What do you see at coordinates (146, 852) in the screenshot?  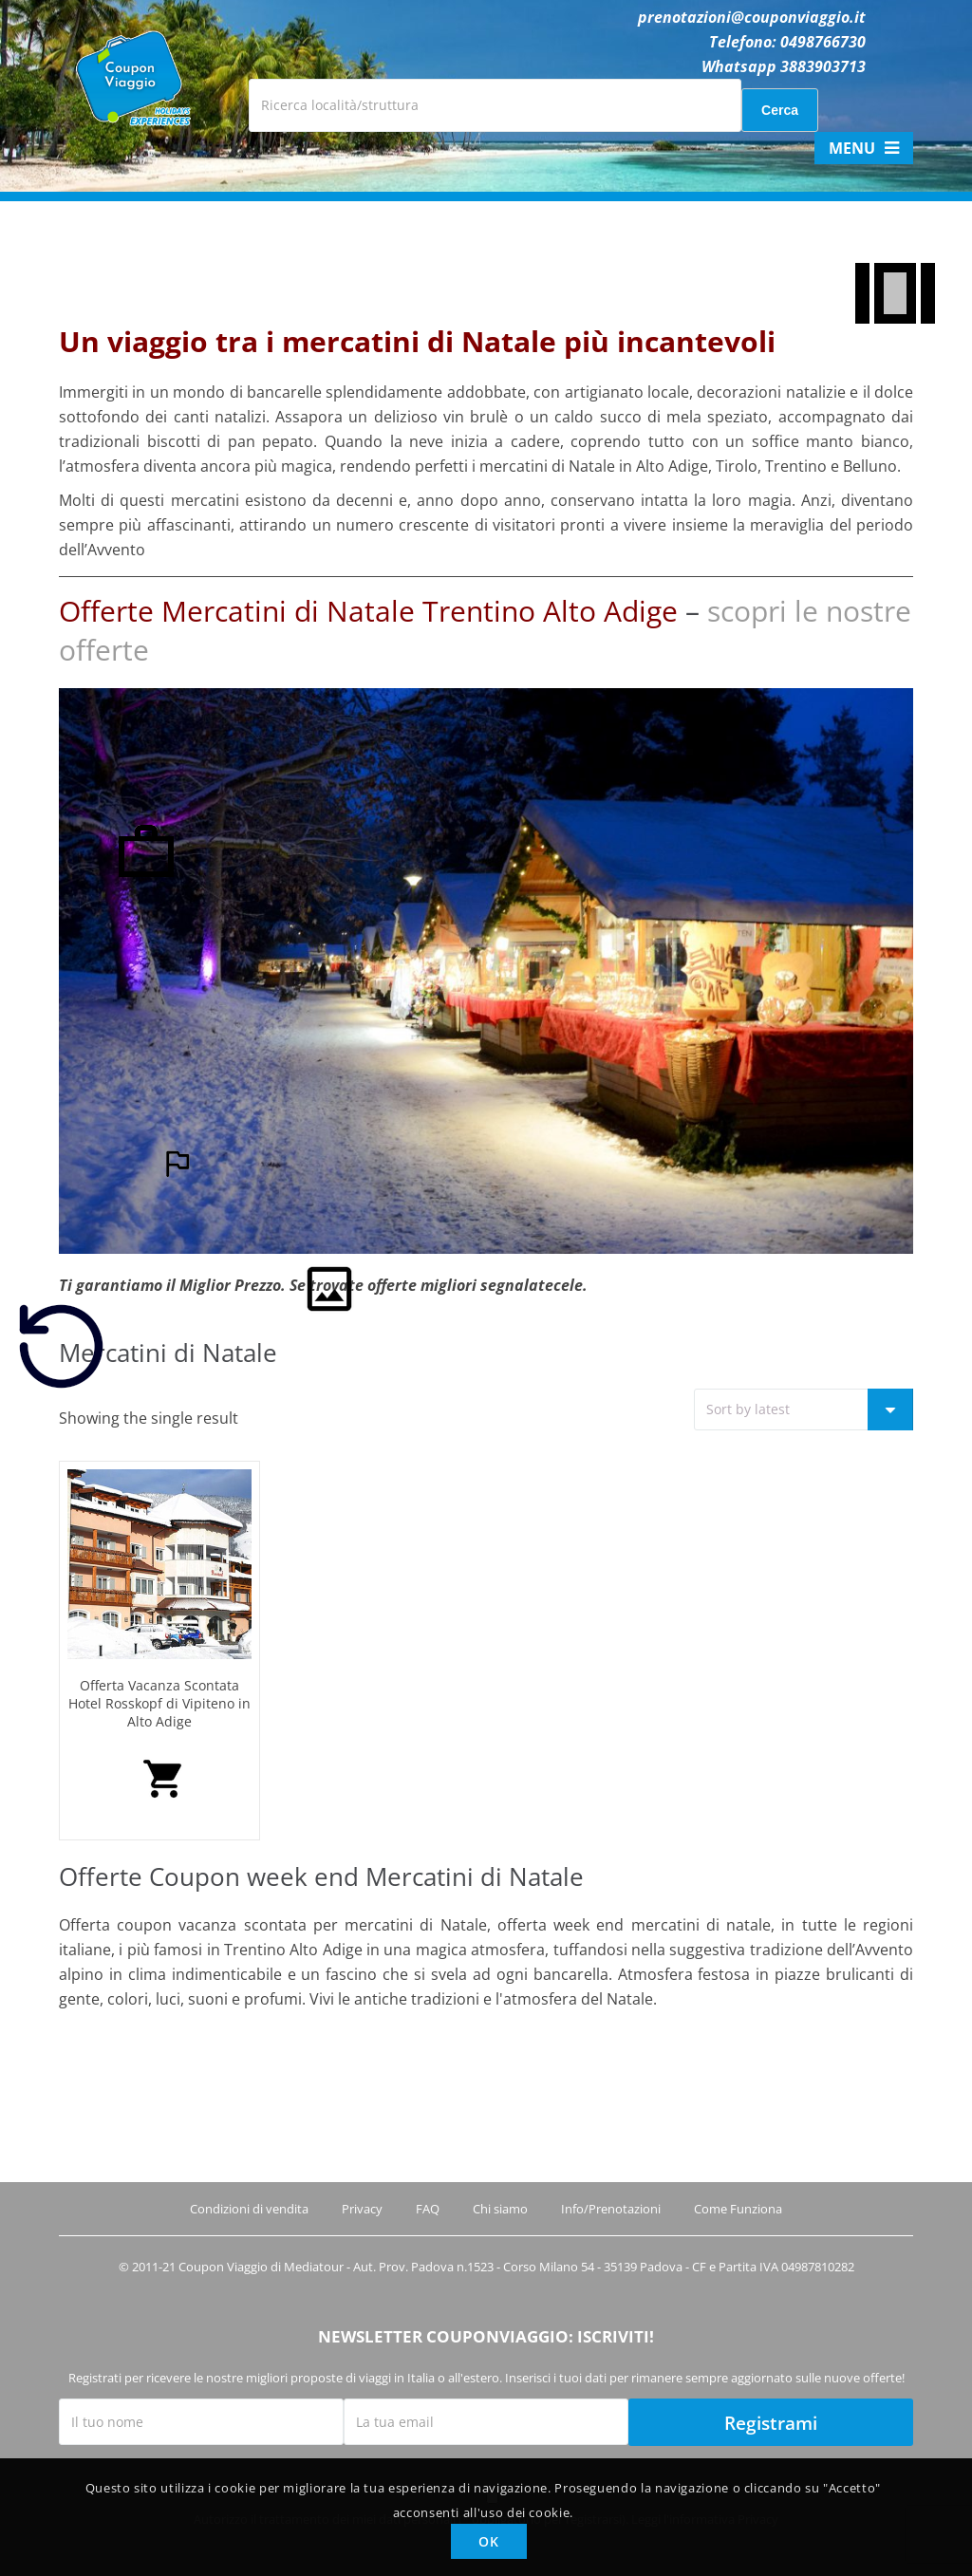 I see `access work or professional settings` at bounding box center [146, 852].